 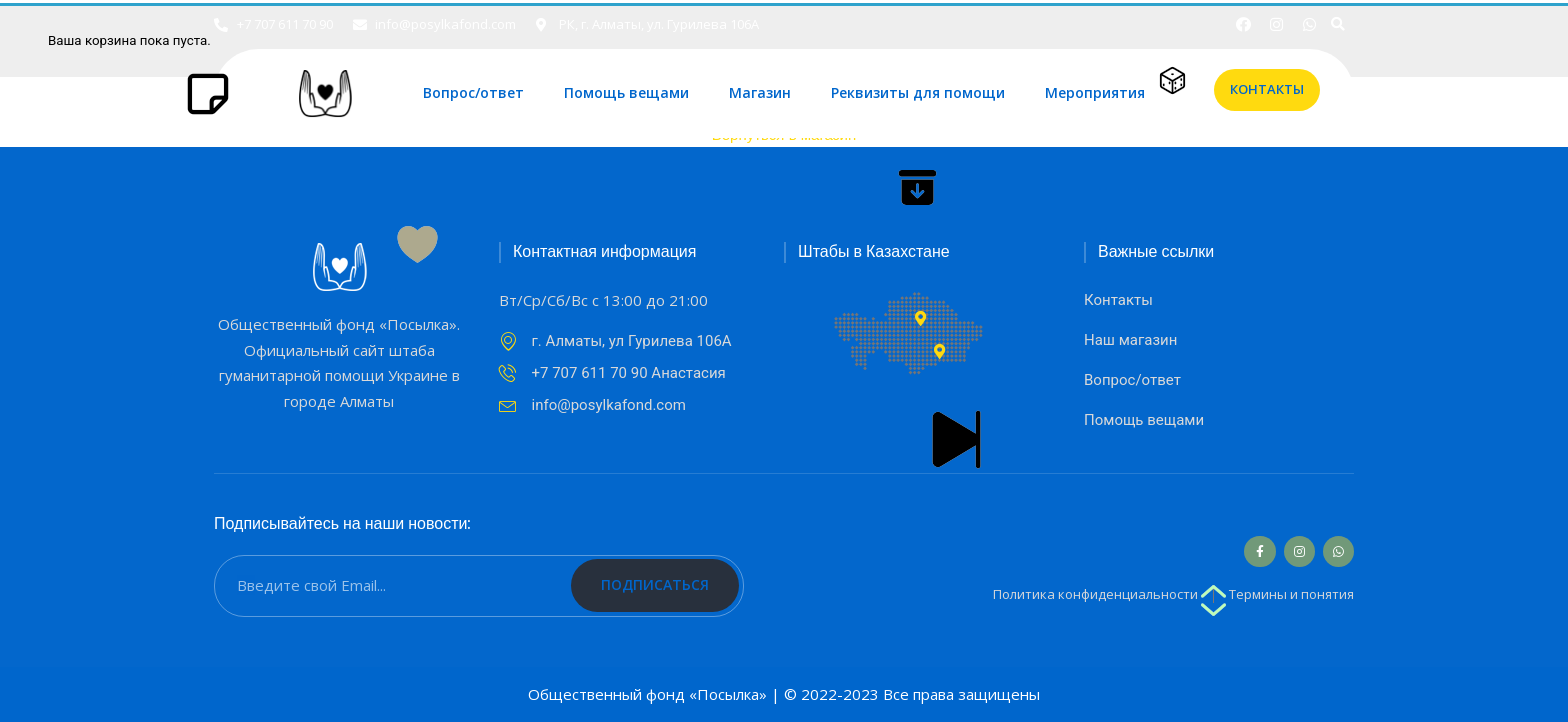 What do you see at coordinates (917, 187) in the screenshot?
I see `archive selected item` at bounding box center [917, 187].